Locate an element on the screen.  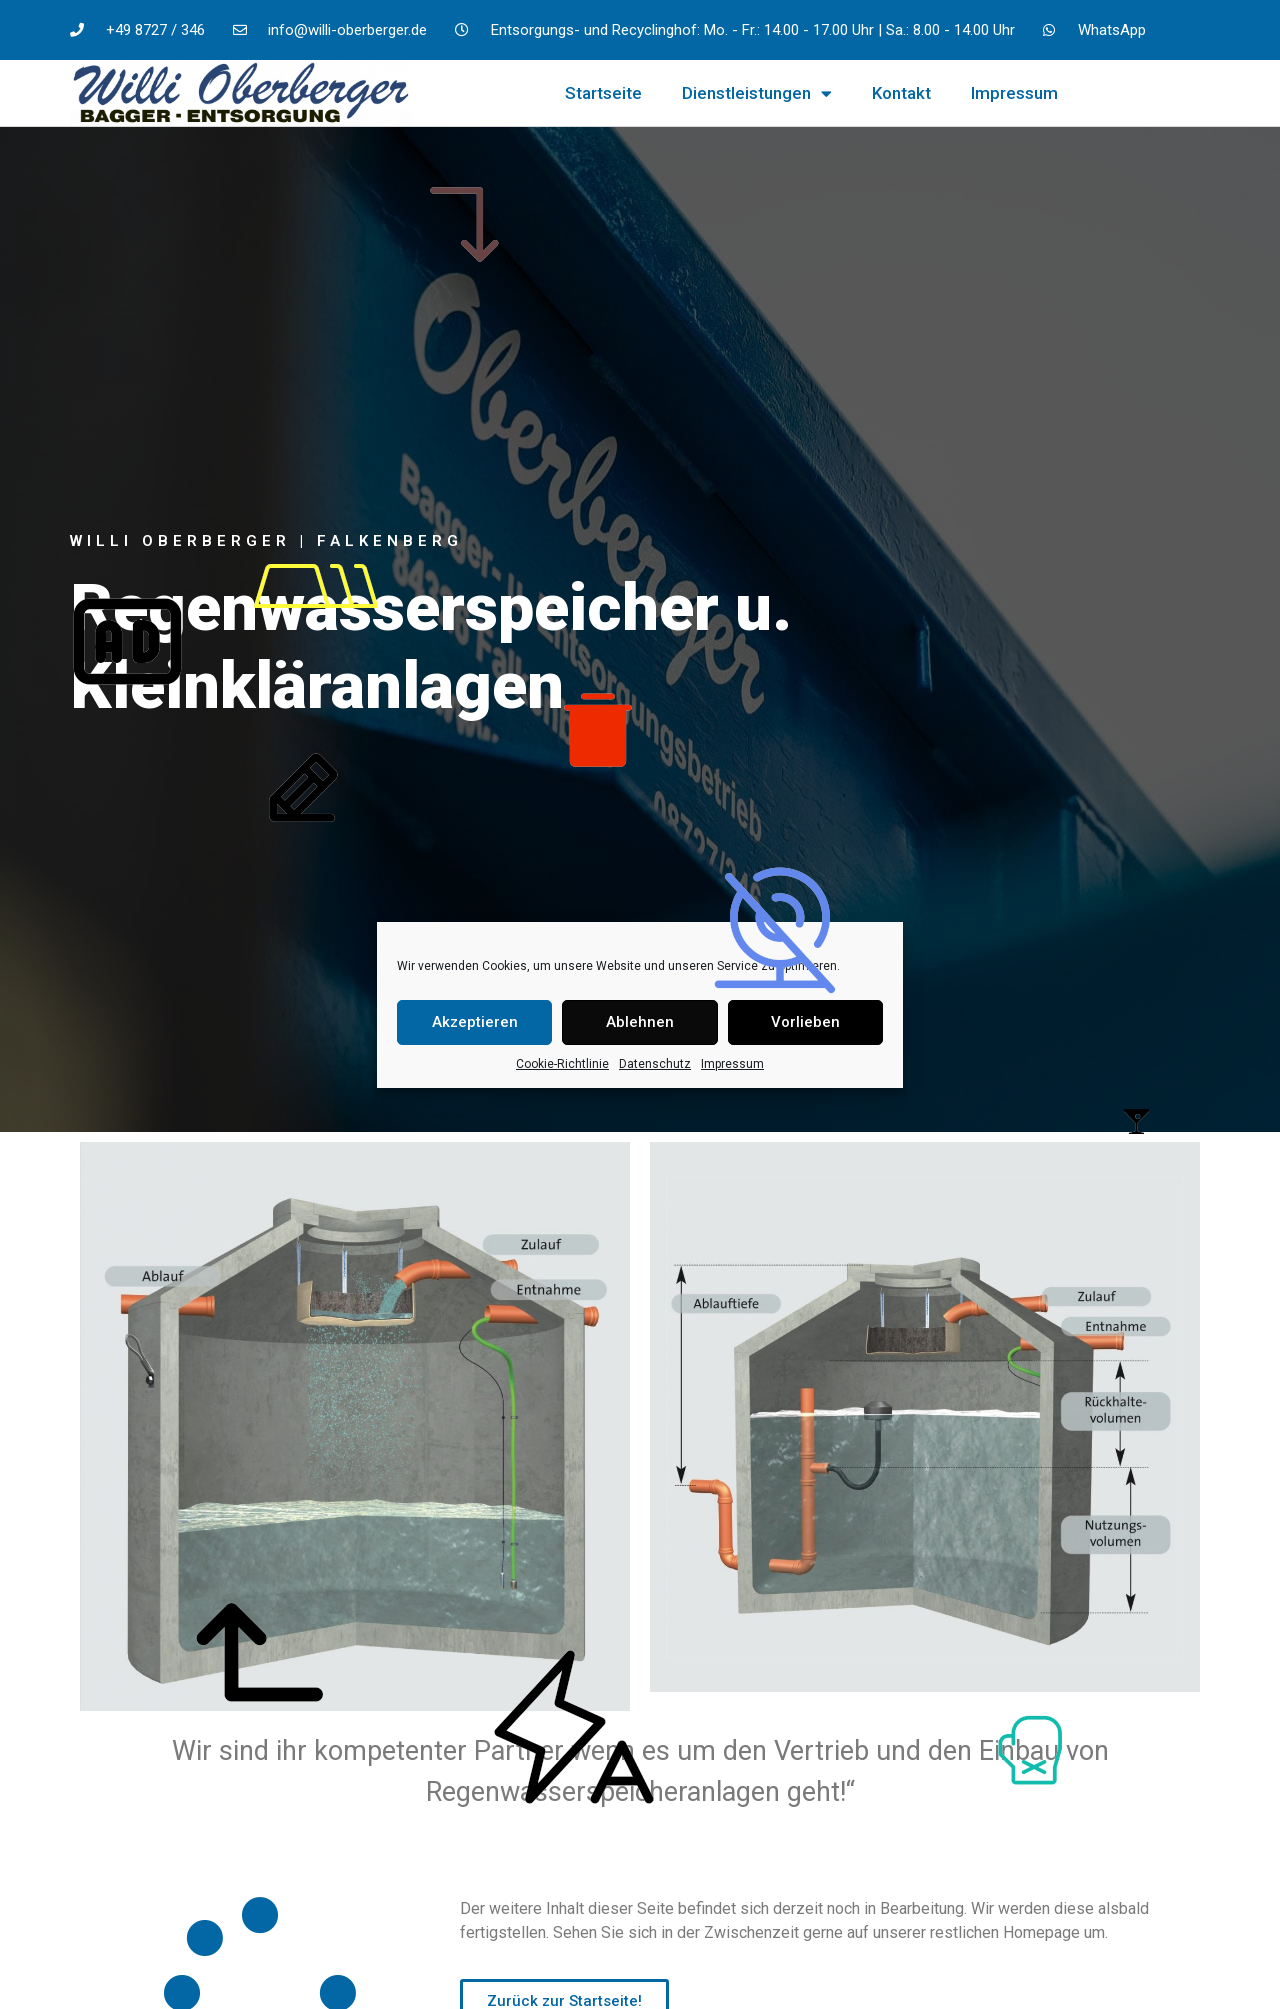
edit or modify content is located at coordinates (302, 789).